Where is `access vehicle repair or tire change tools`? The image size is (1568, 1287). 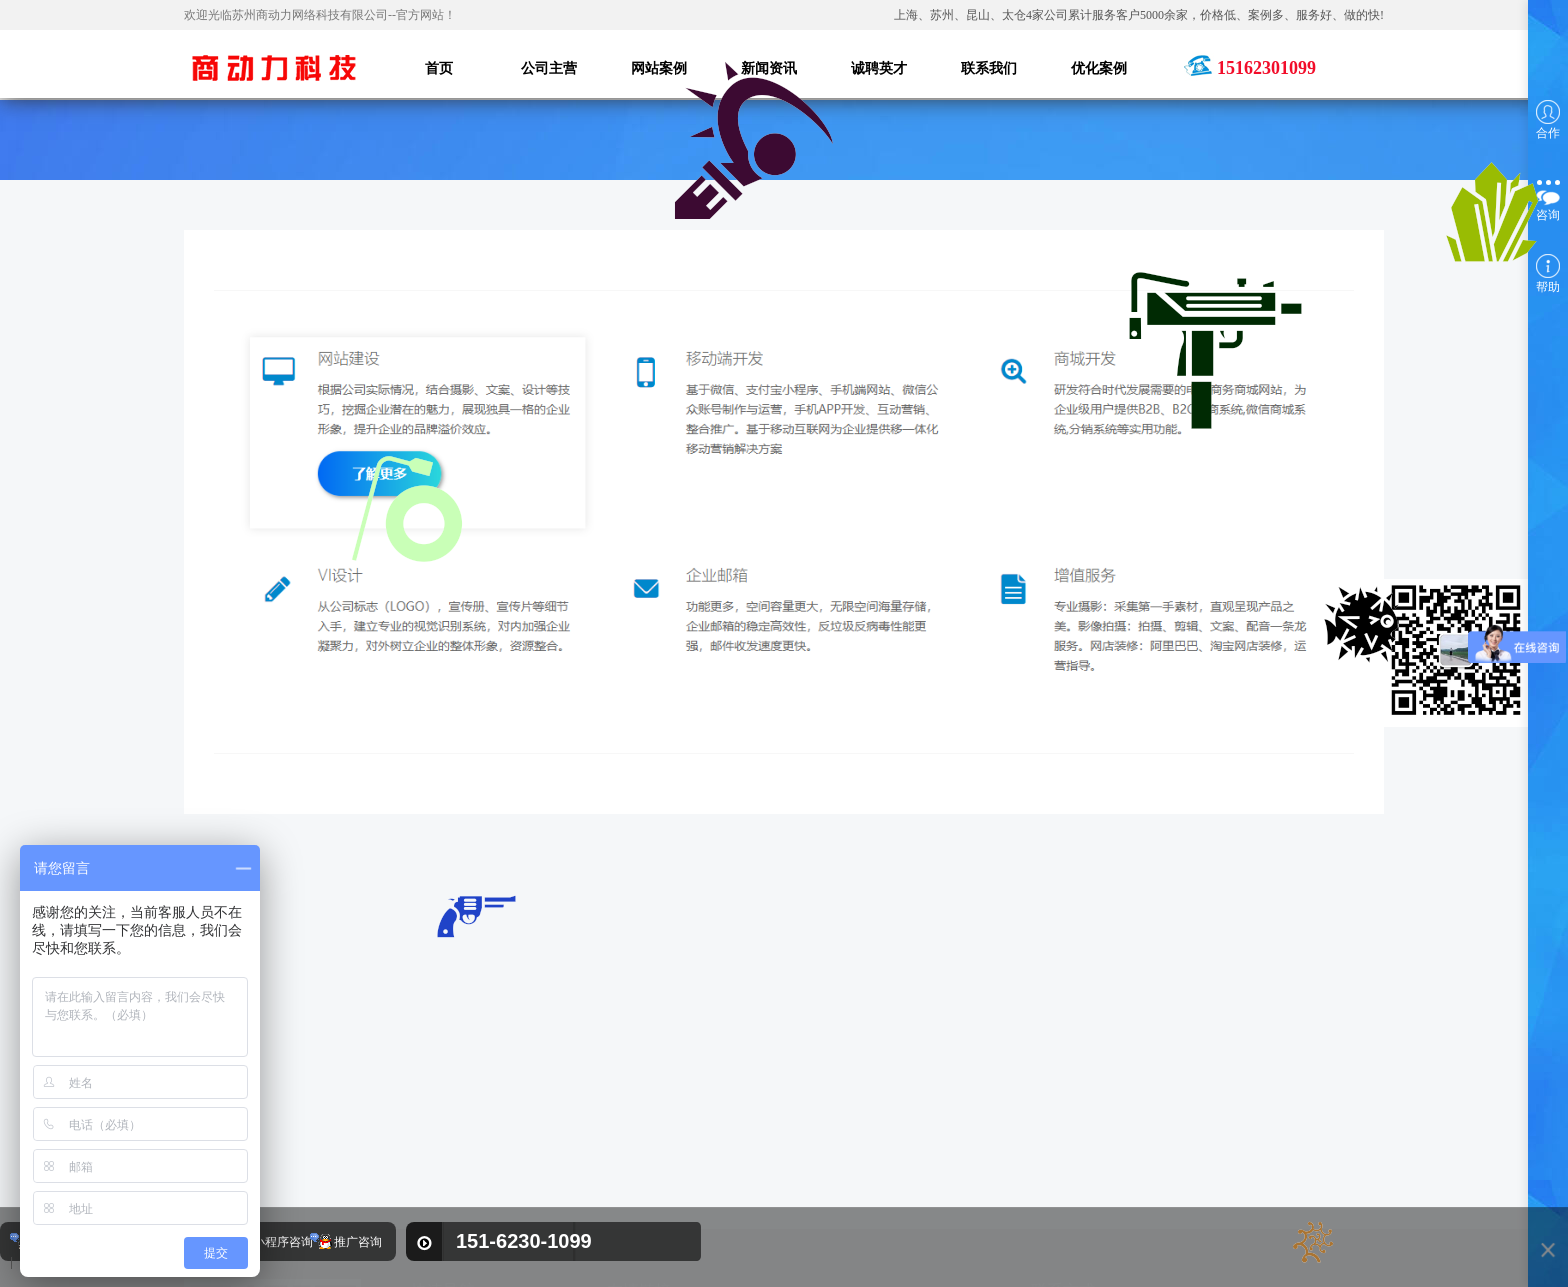
access vehicle repair or tire change tools is located at coordinates (407, 509).